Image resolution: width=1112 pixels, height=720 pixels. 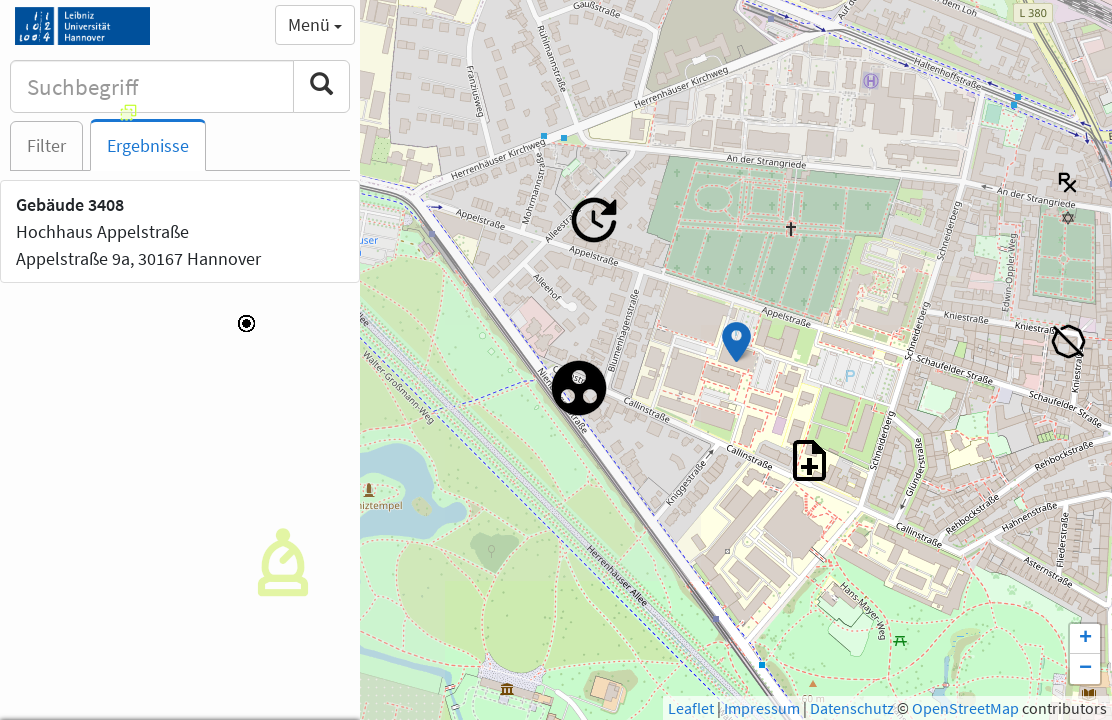 What do you see at coordinates (594, 220) in the screenshot?
I see `check for updates` at bounding box center [594, 220].